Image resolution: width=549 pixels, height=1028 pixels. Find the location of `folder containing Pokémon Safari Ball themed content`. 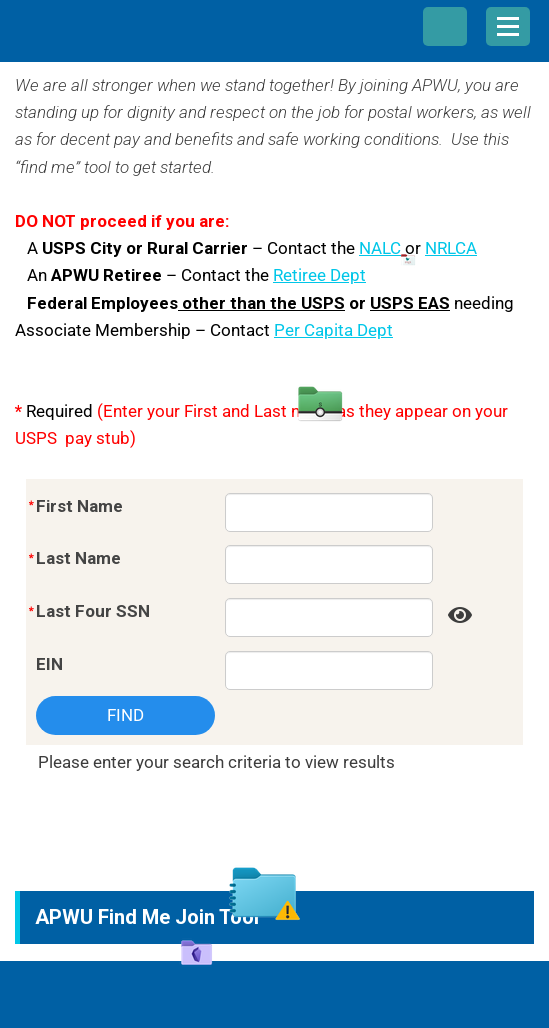

folder containing Pokémon Safari Ball themed content is located at coordinates (320, 405).